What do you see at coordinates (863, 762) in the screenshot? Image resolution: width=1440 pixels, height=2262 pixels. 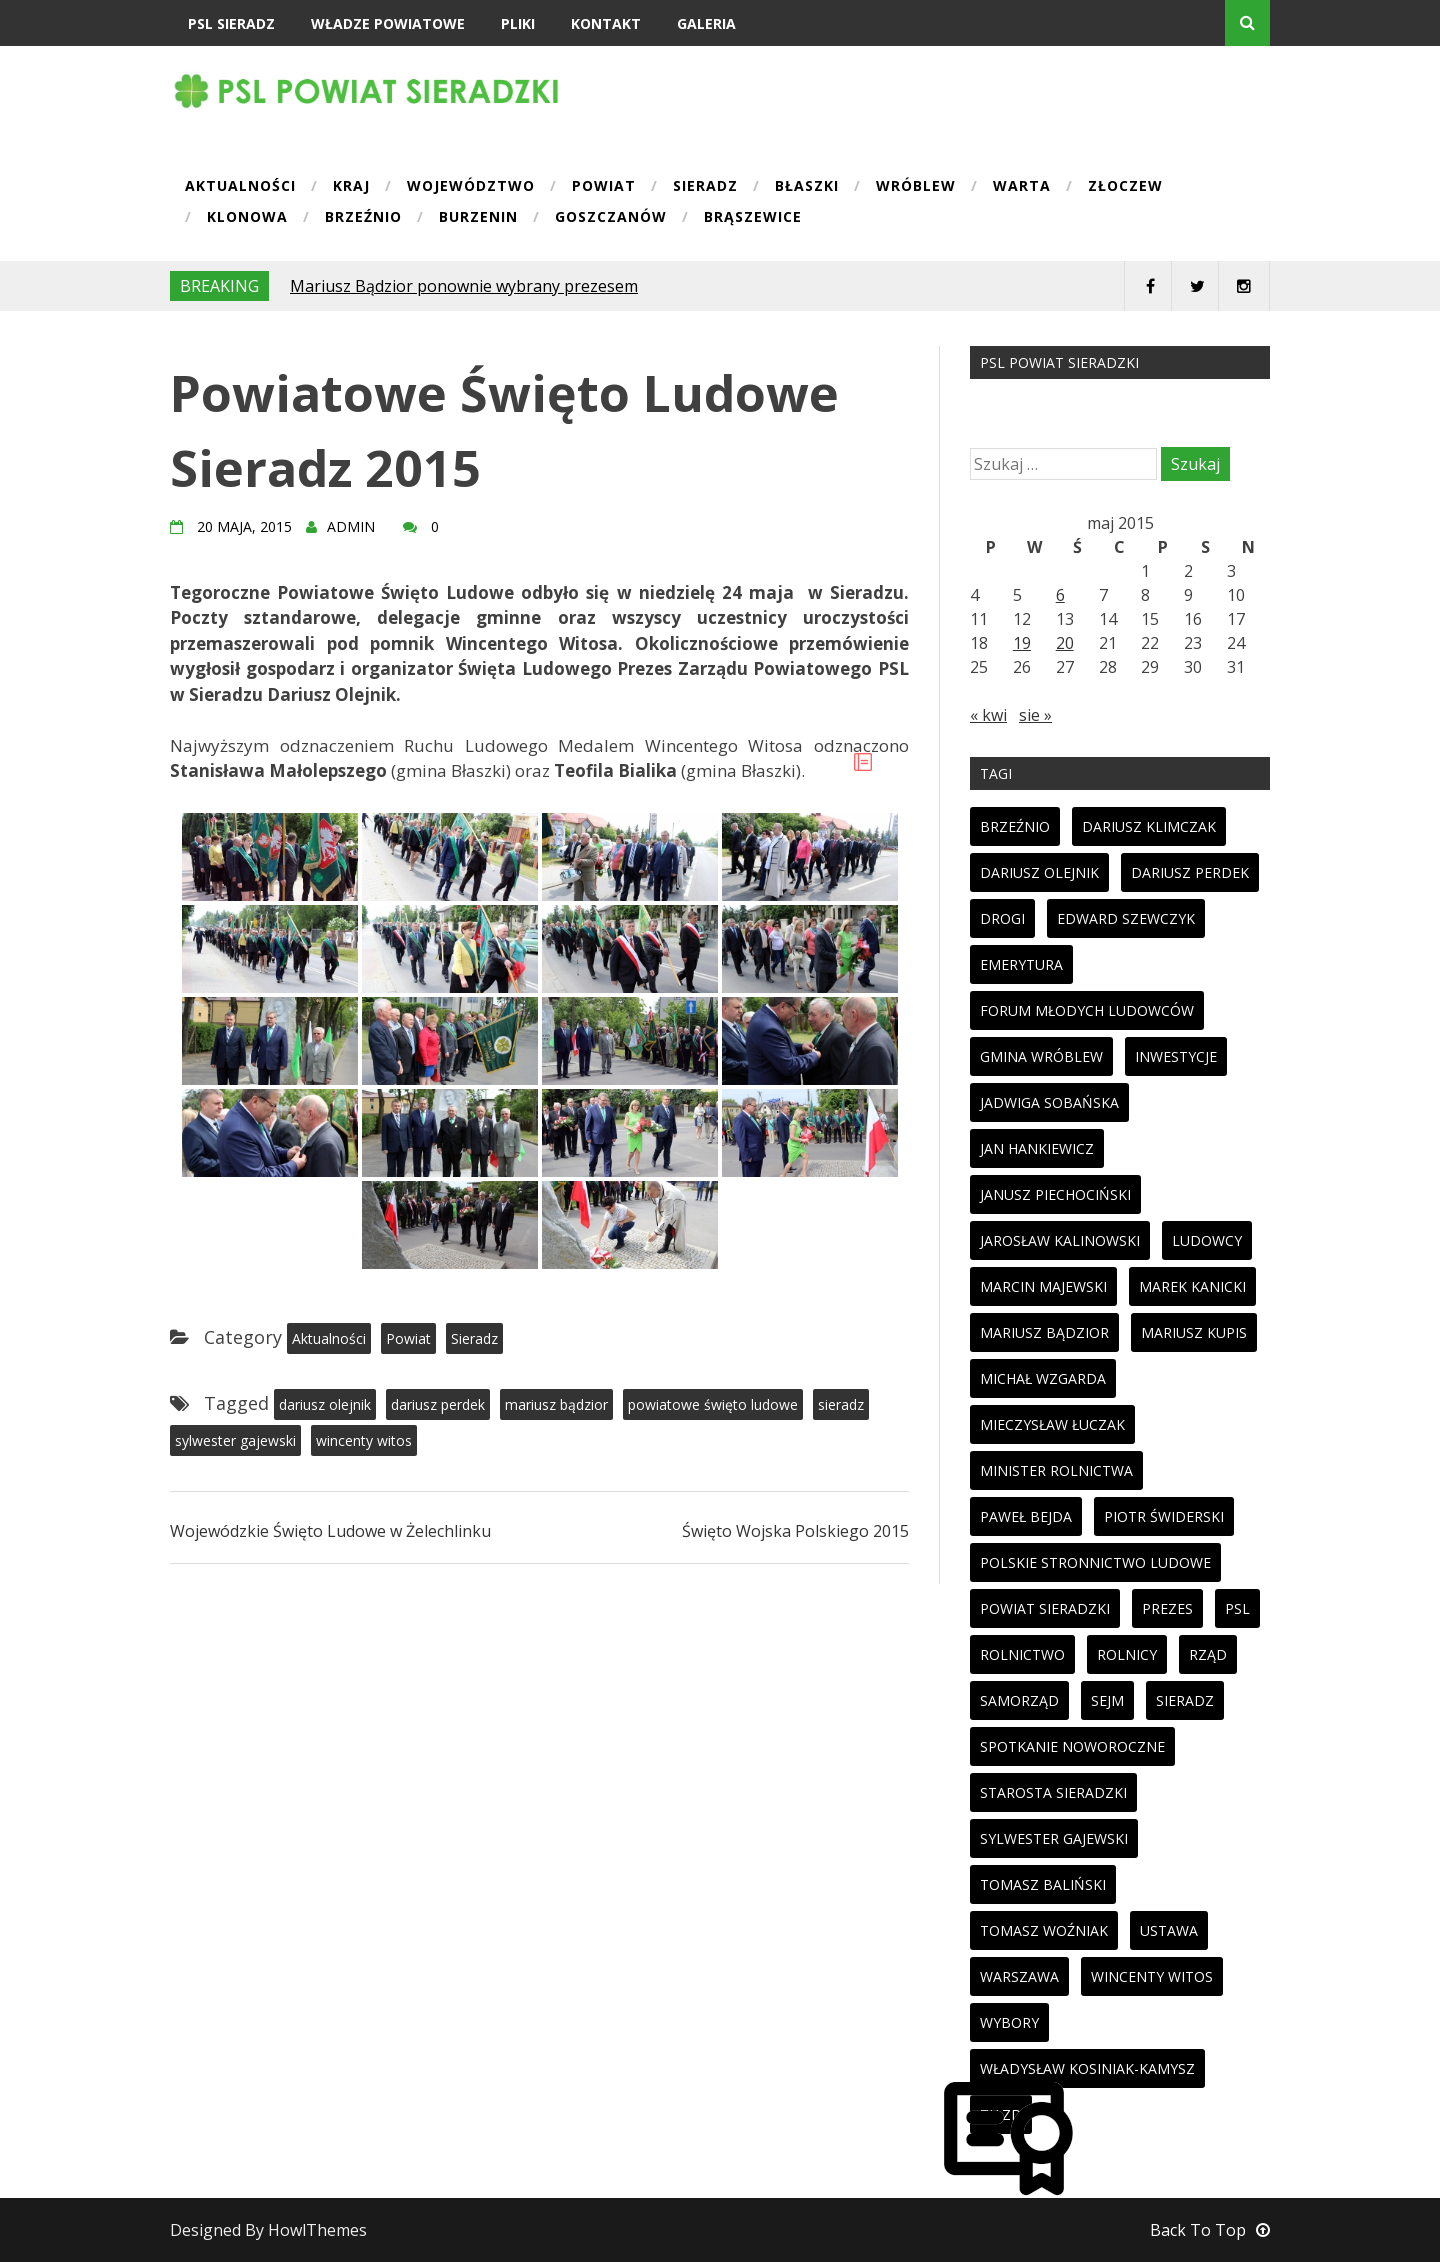 I see `open your notebook or notes` at bounding box center [863, 762].